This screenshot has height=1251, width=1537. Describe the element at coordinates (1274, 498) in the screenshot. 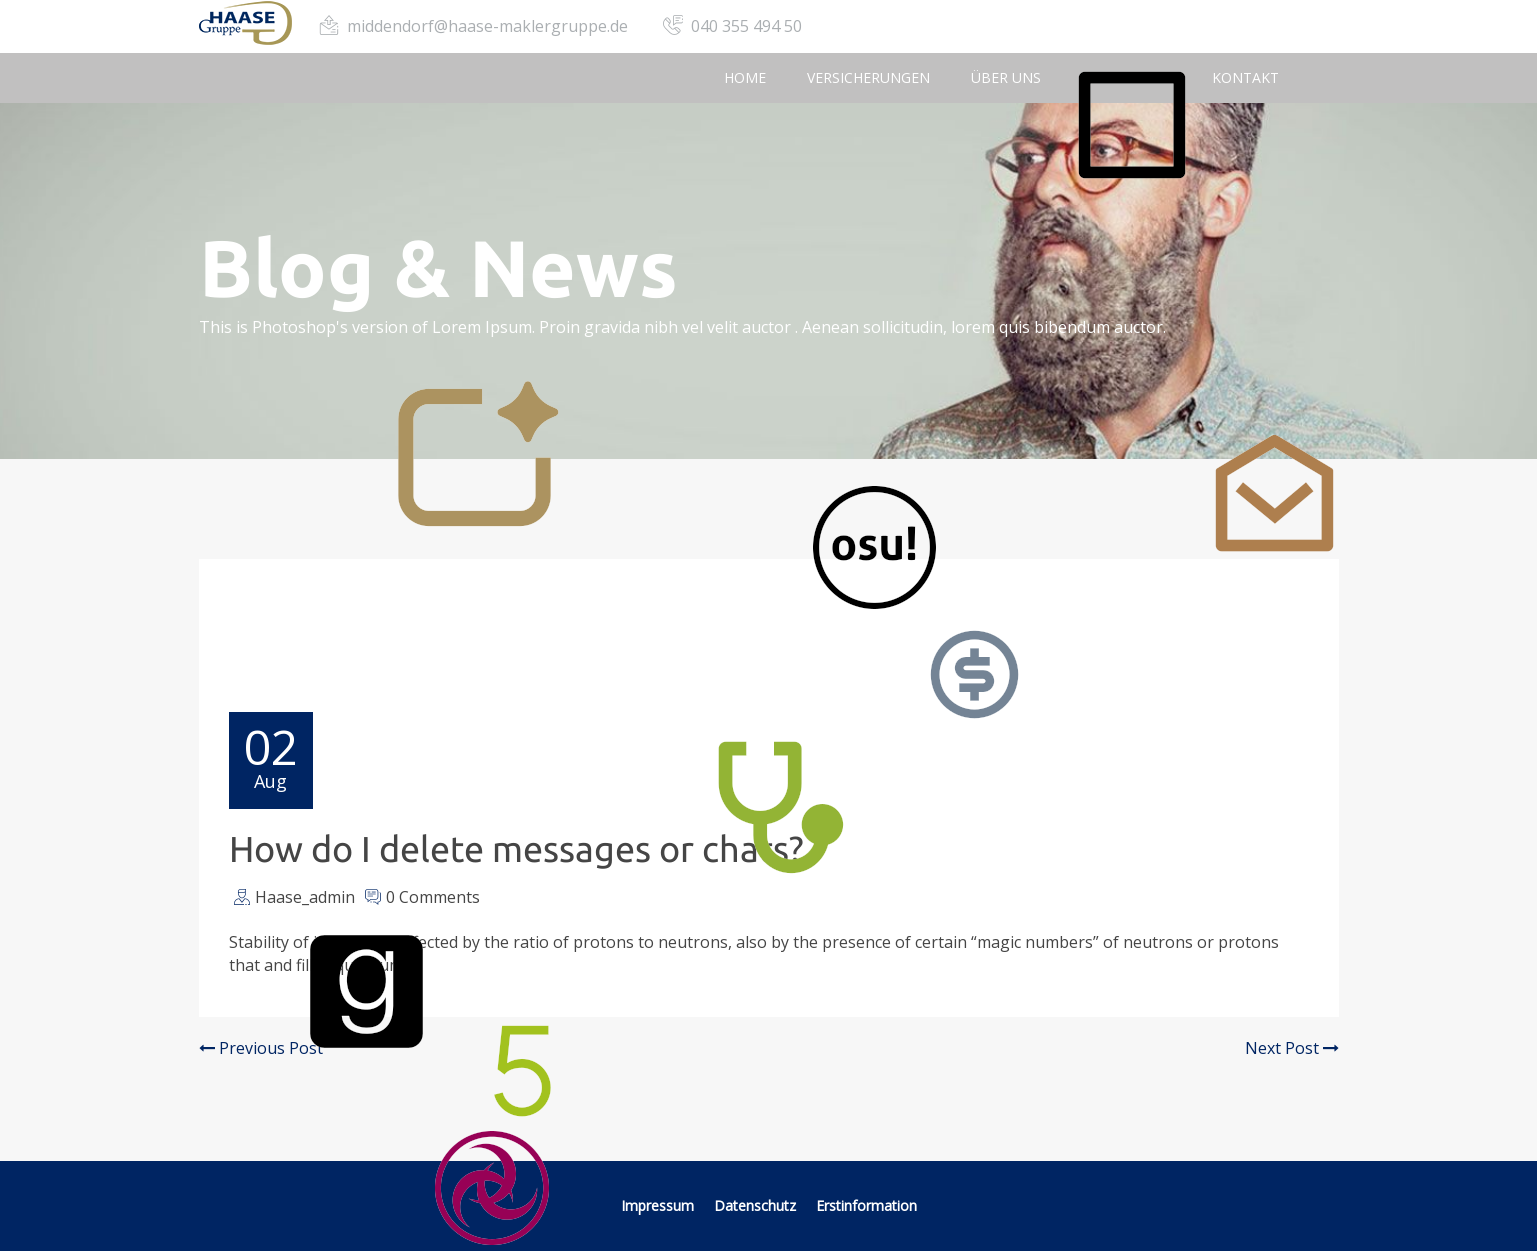

I see `view an opened email message` at that location.